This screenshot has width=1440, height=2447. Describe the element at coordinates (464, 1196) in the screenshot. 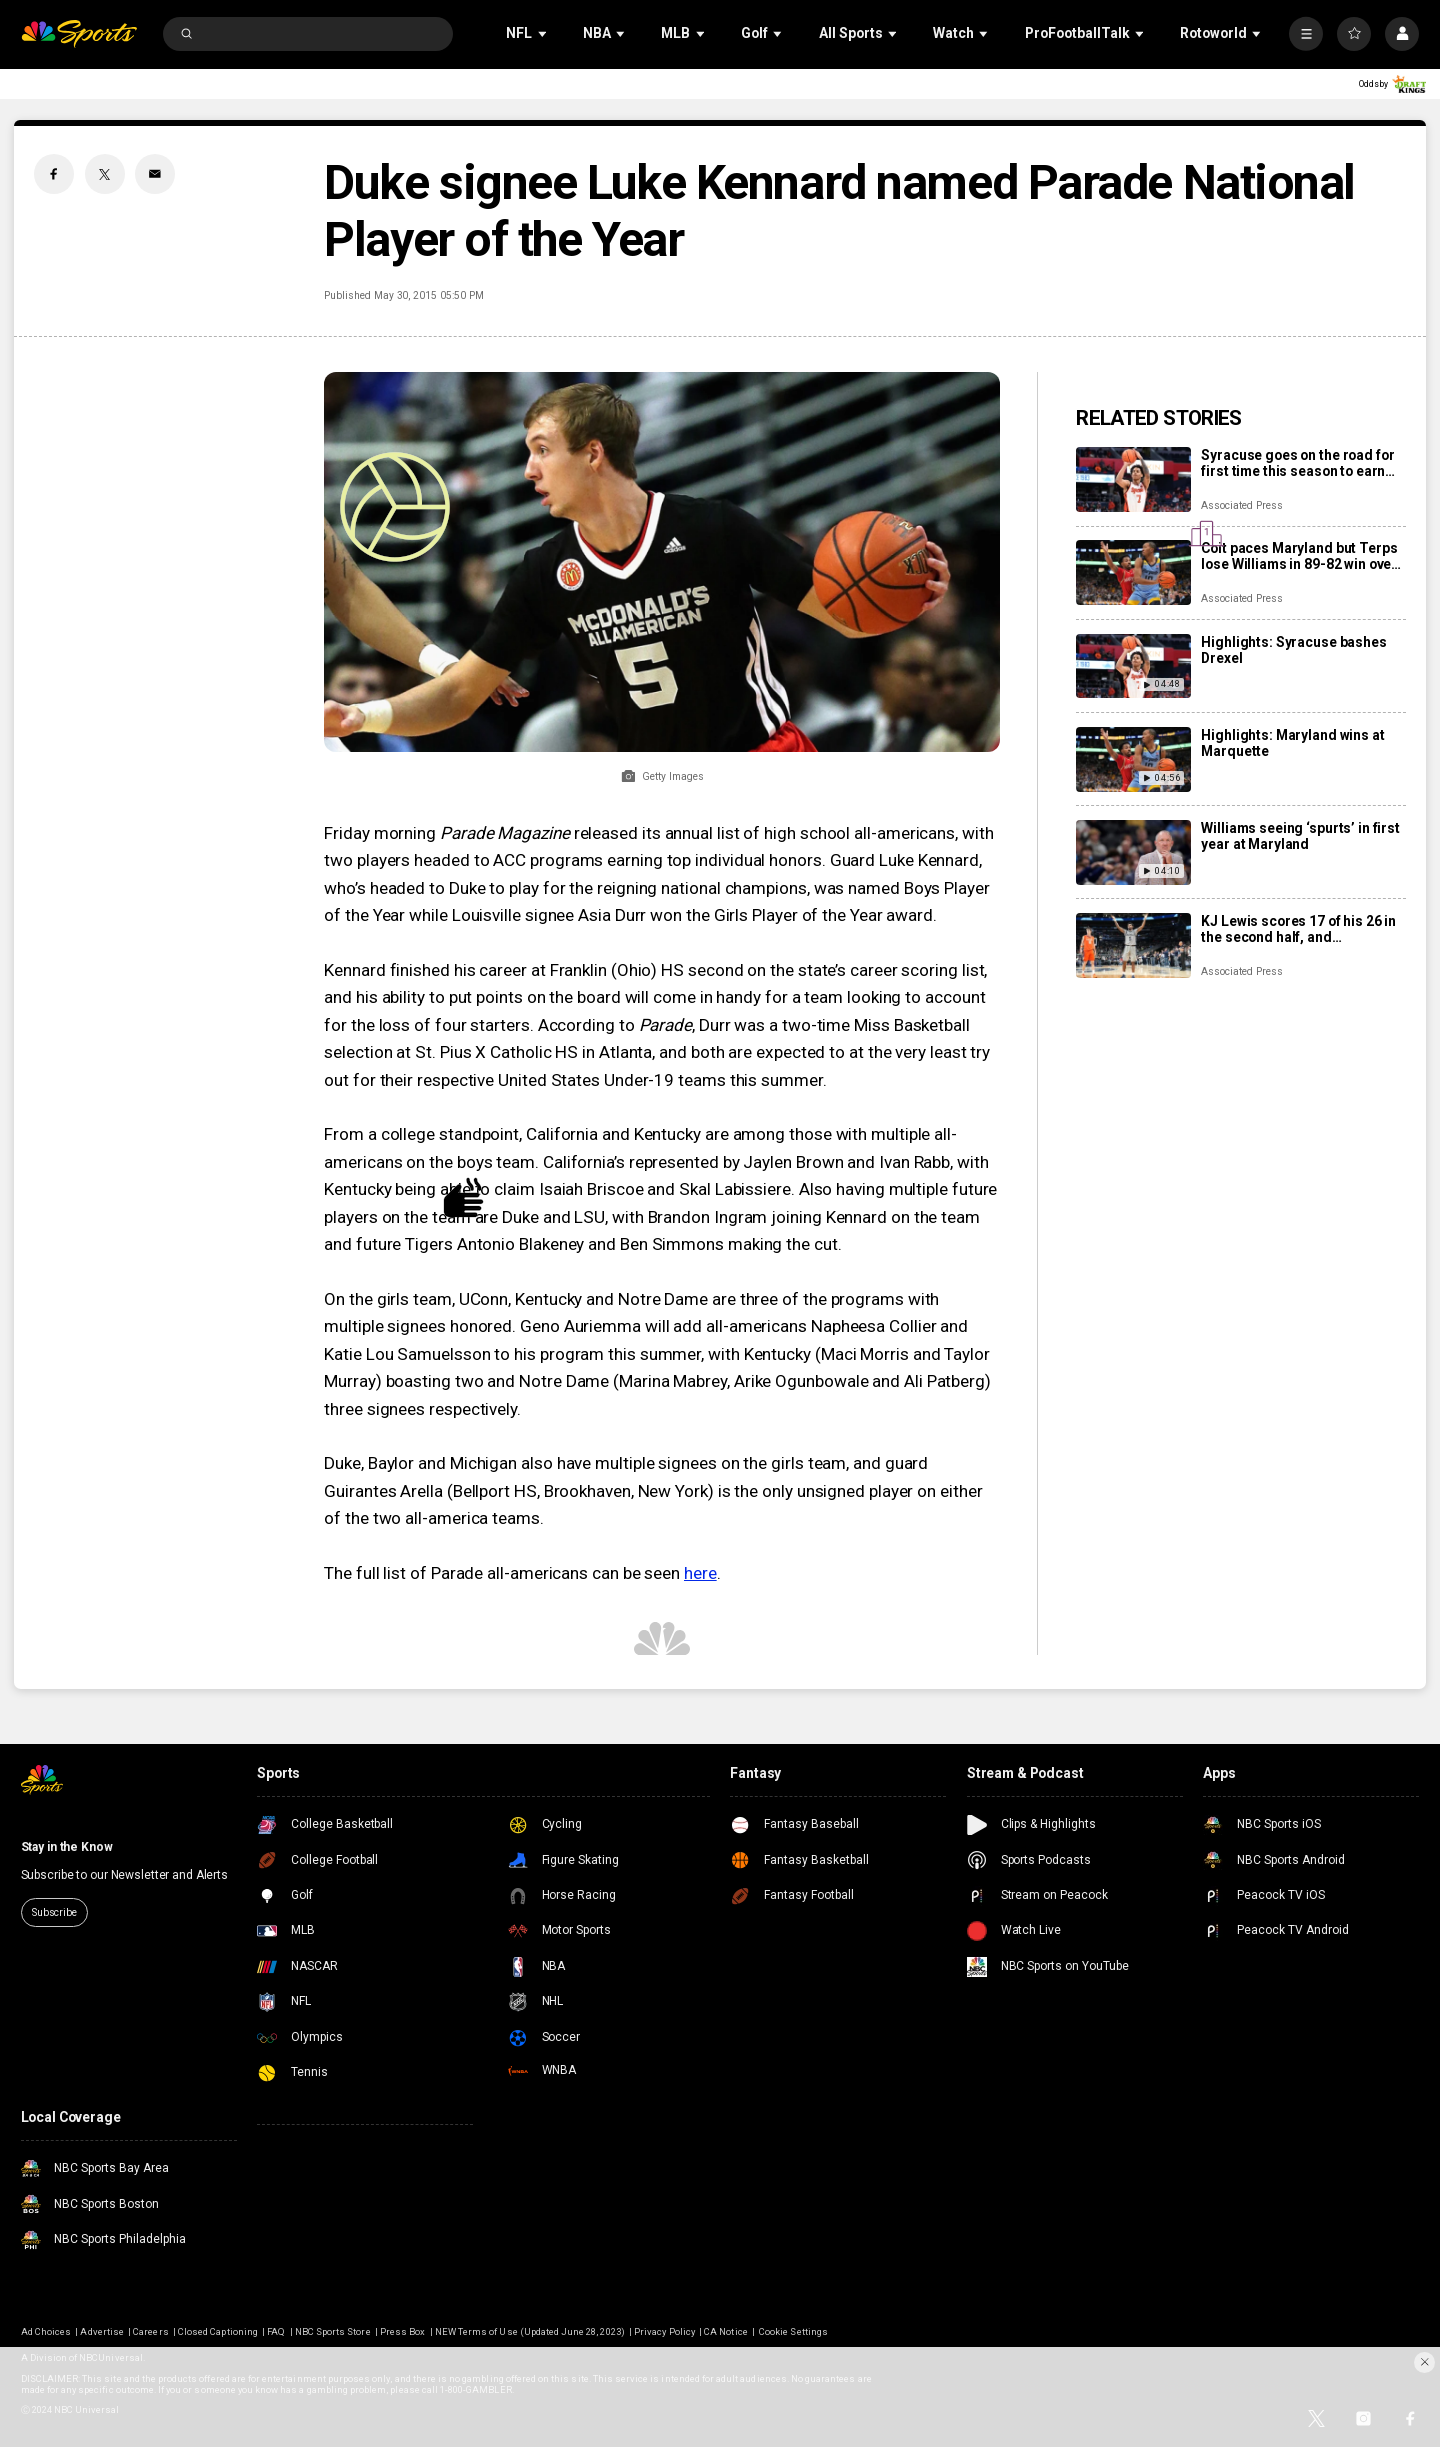

I see `activate hand dryer` at that location.